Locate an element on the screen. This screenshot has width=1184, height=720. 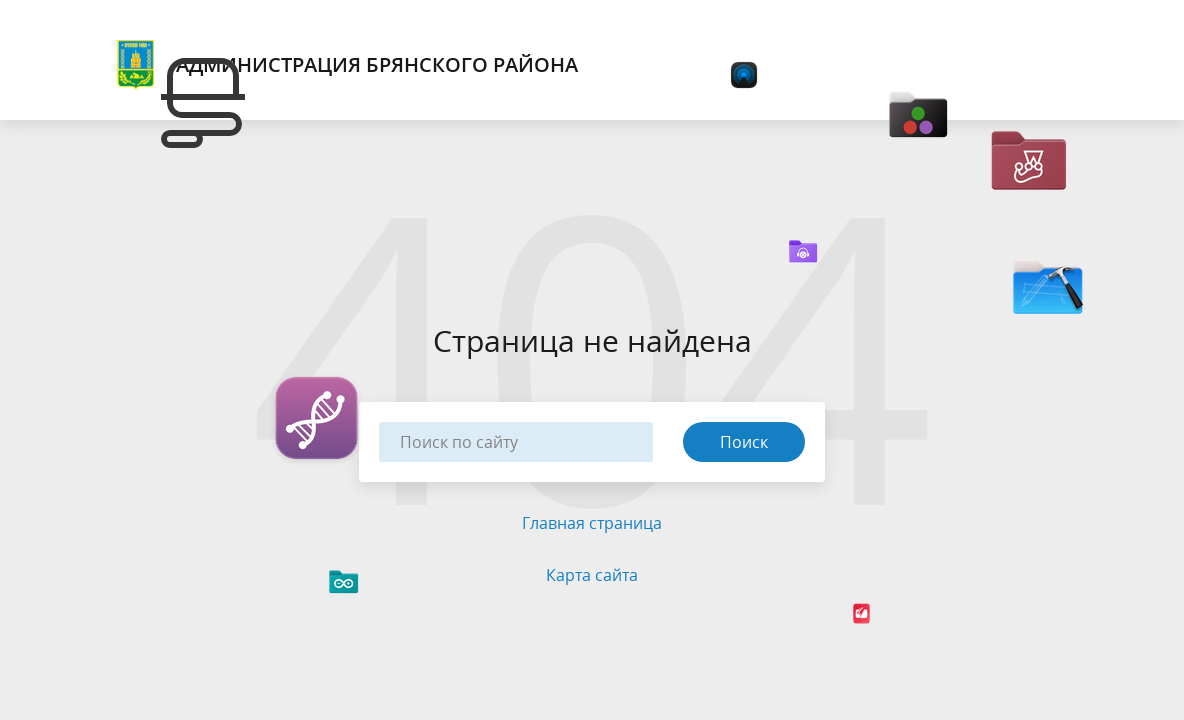
open education and science apps category is located at coordinates (316, 419).